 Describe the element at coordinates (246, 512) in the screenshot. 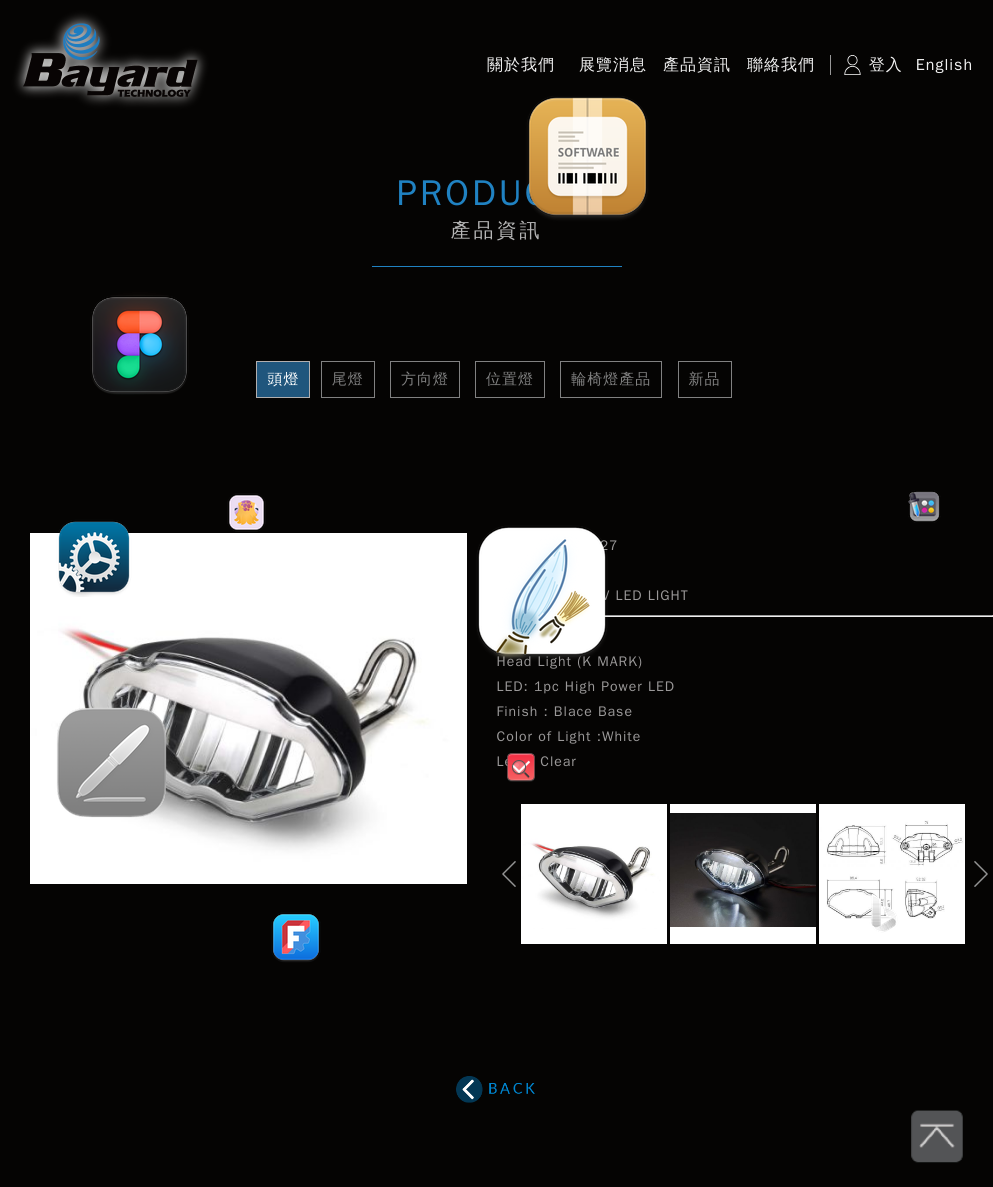

I see `open the cuttlefish icon viewer app` at that location.